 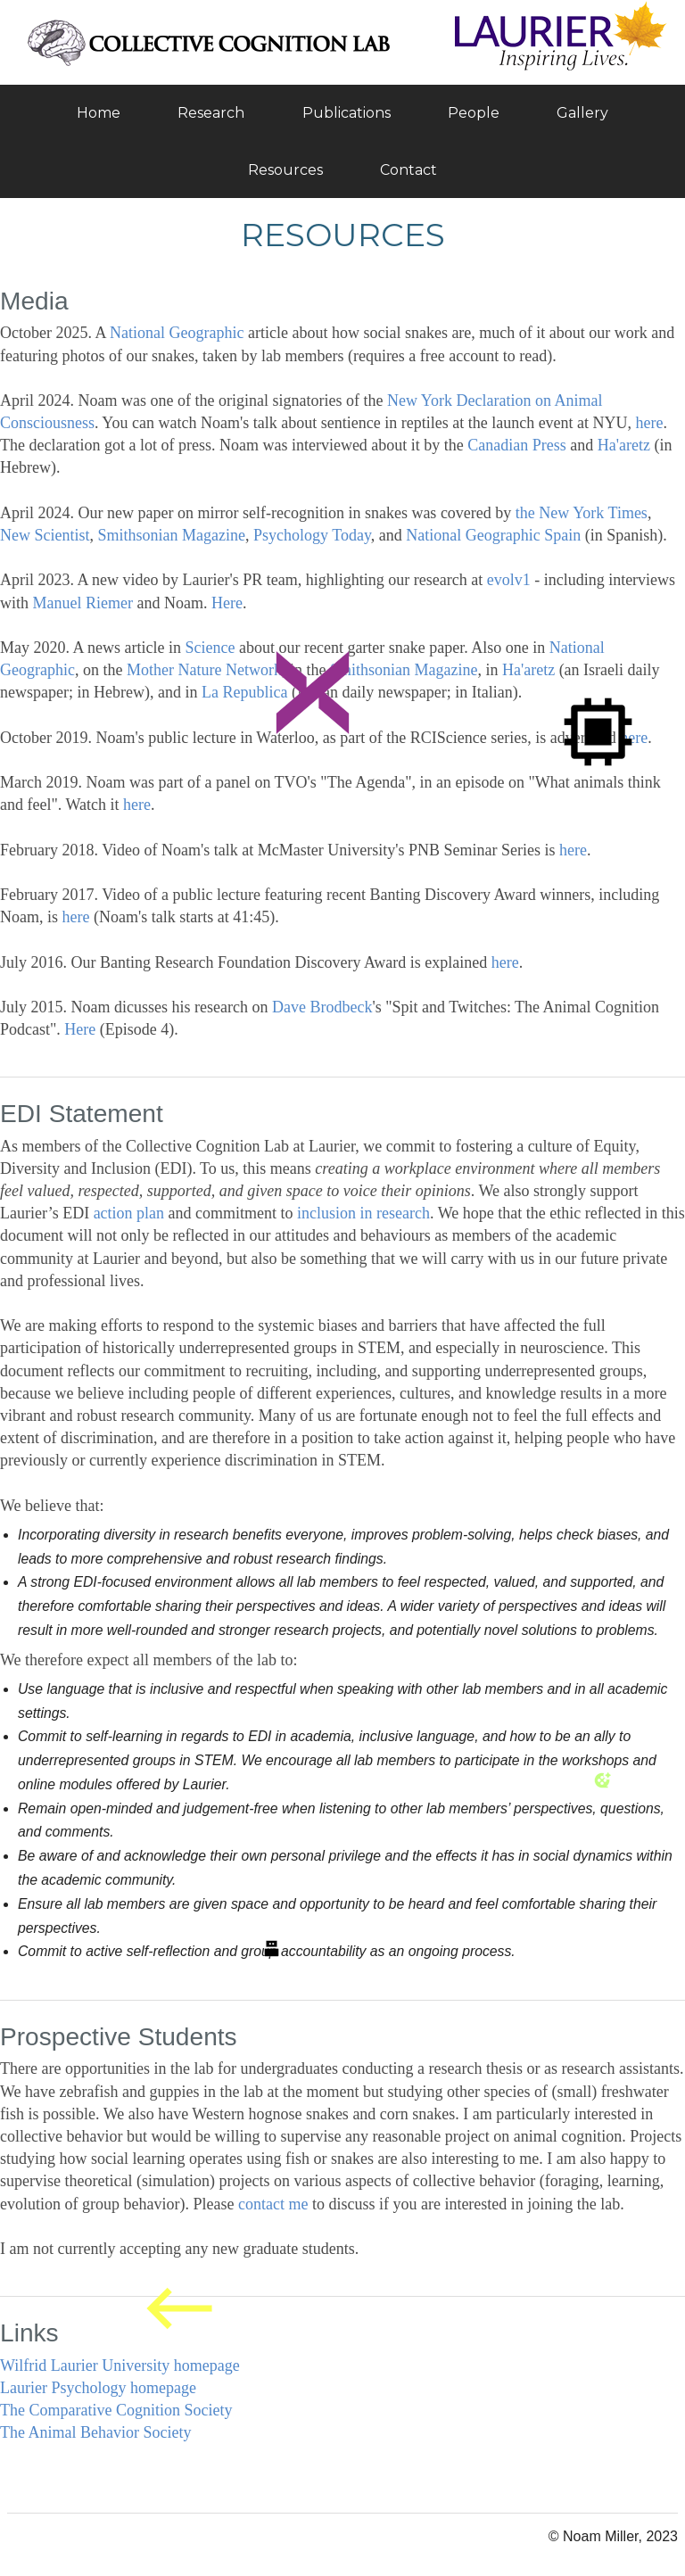 What do you see at coordinates (598, 731) in the screenshot?
I see `view CPU or processor information` at bounding box center [598, 731].